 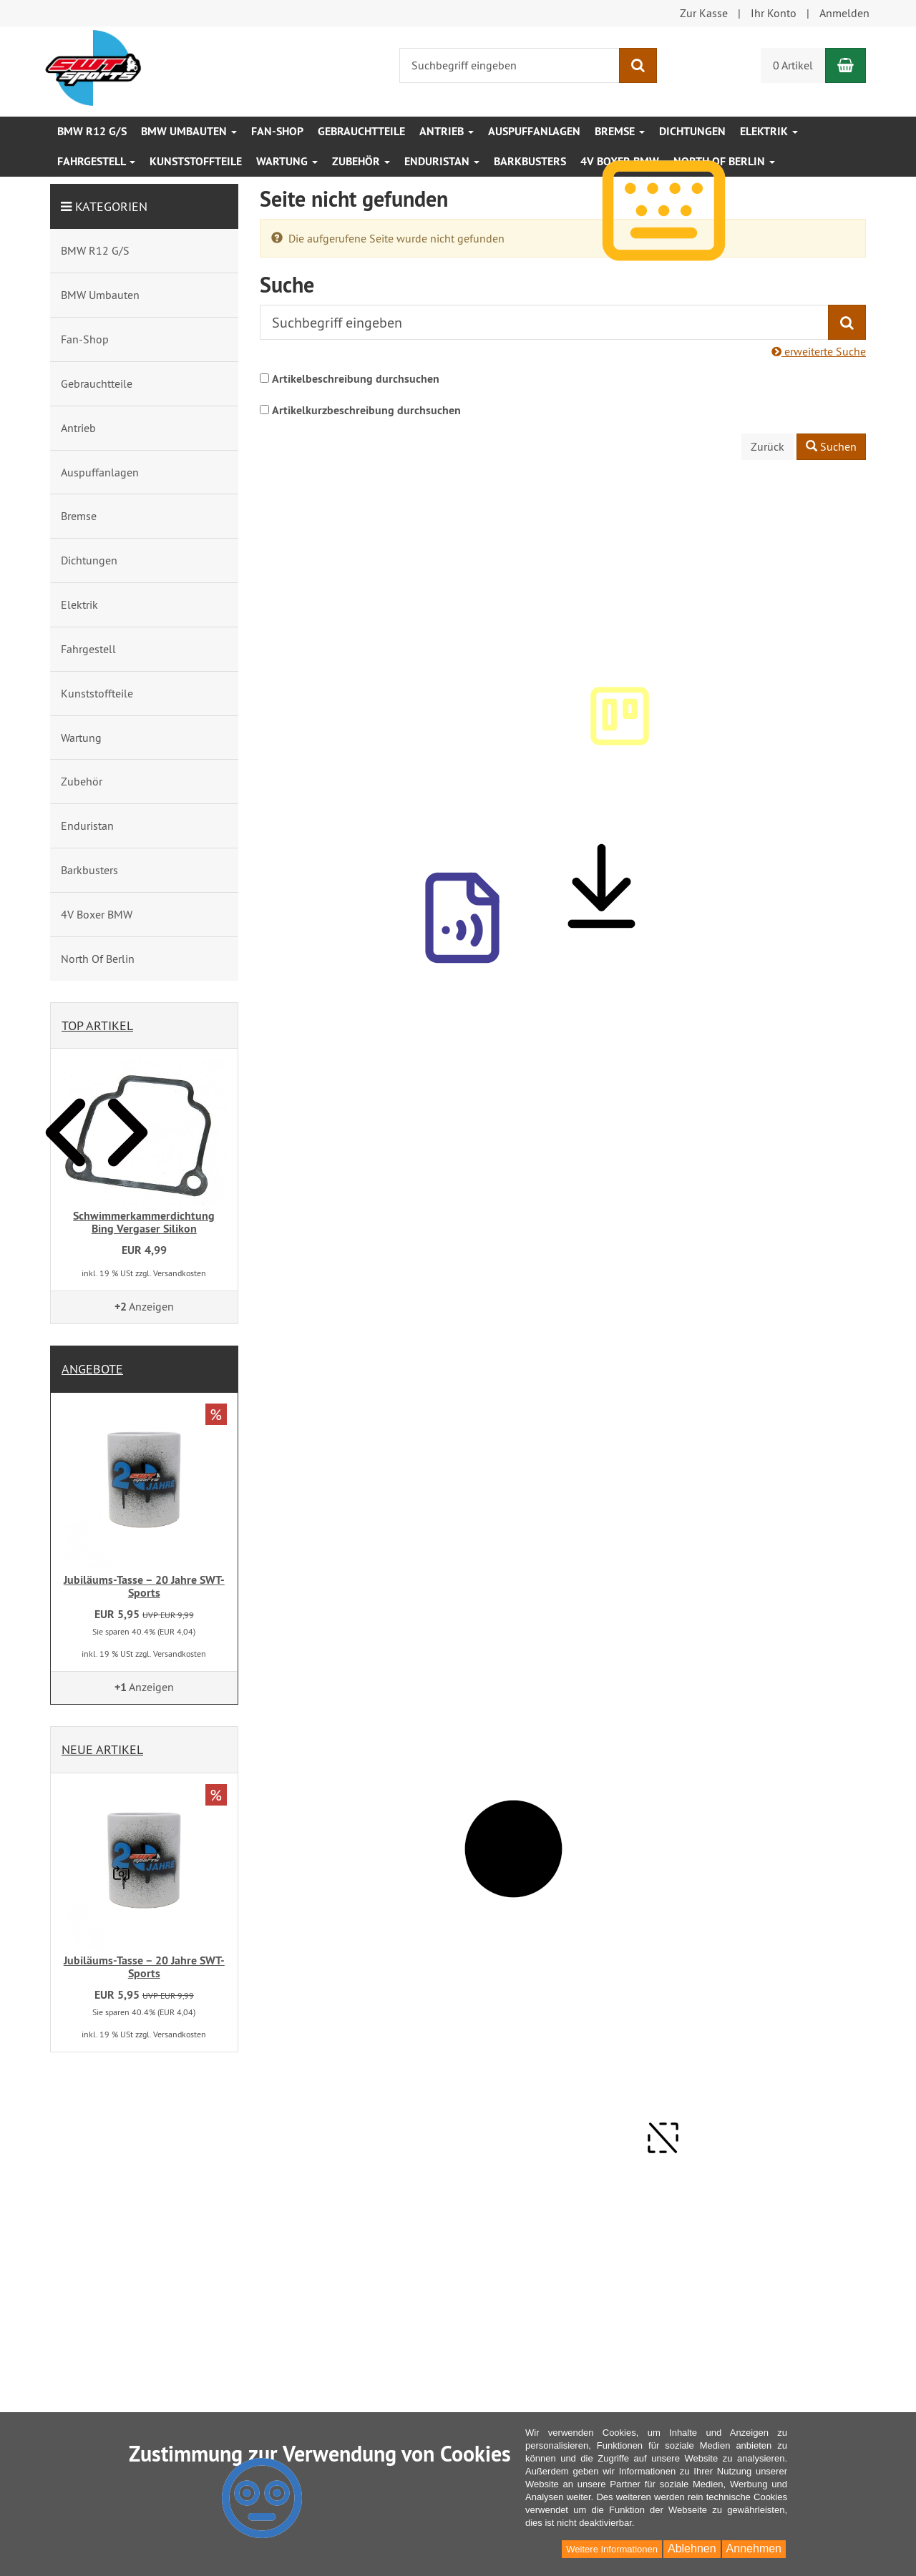 I want to click on indicates 100% completion, so click(x=513, y=1848).